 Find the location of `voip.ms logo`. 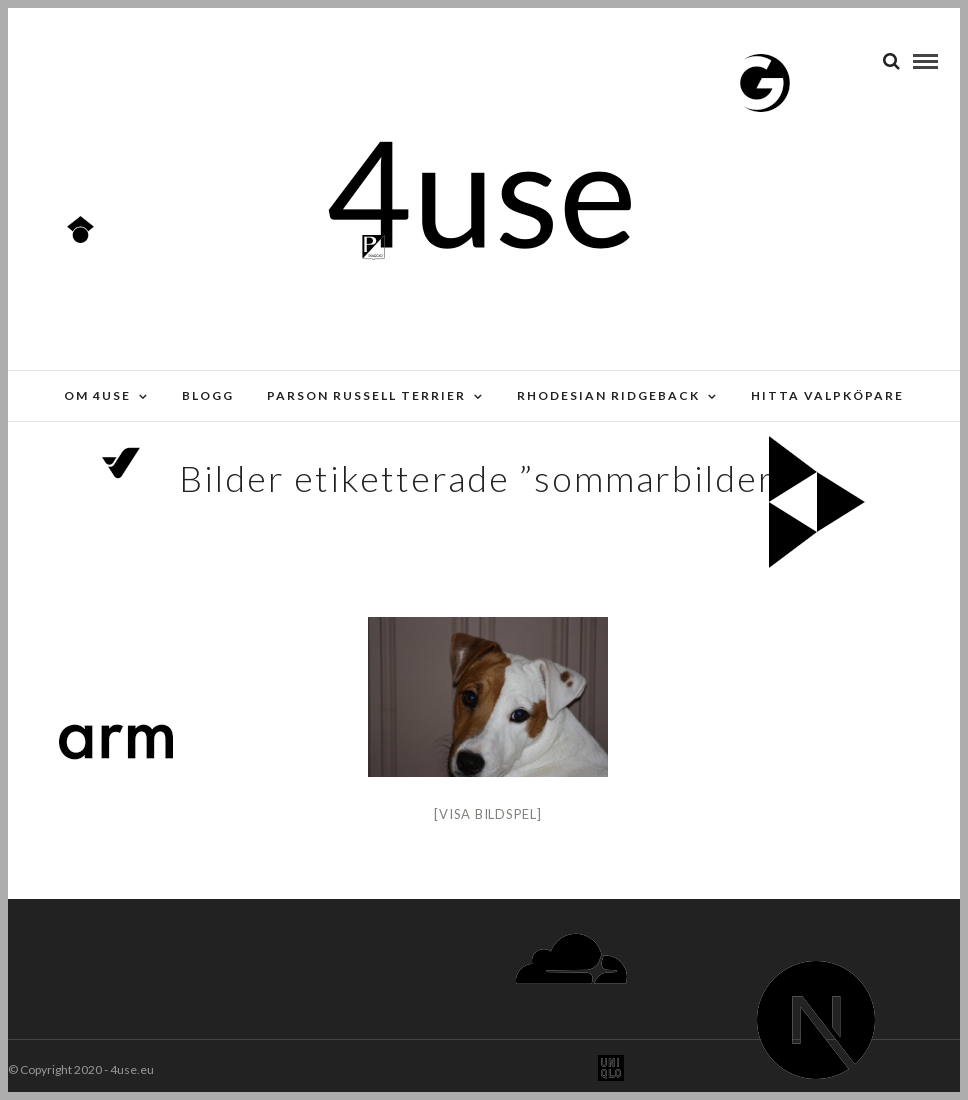

voip.ms logo is located at coordinates (121, 463).